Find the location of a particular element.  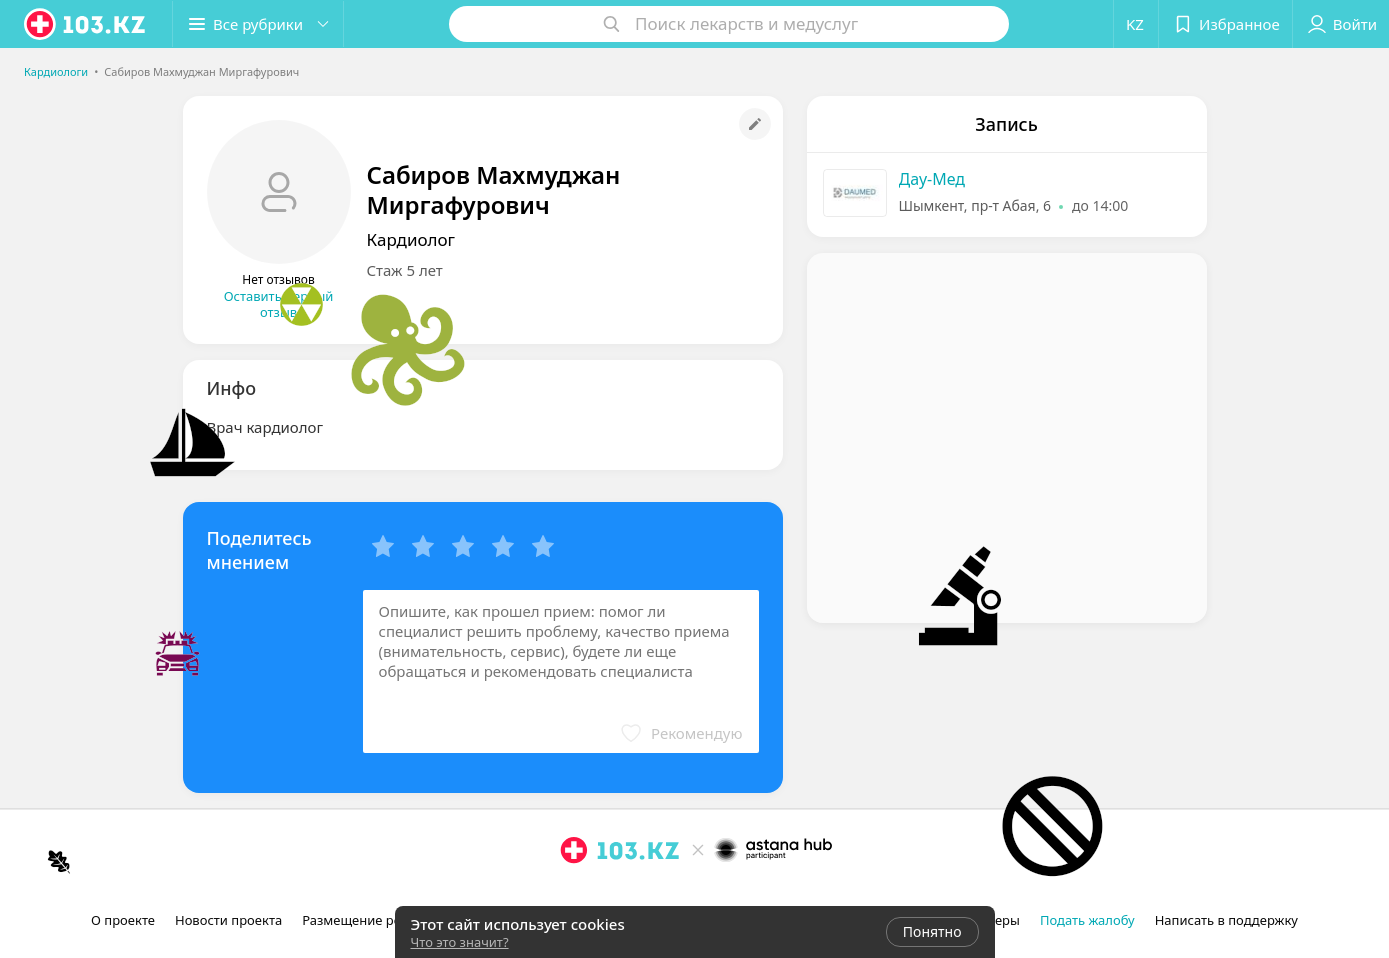

represents nature or environmental category is located at coordinates (59, 862).